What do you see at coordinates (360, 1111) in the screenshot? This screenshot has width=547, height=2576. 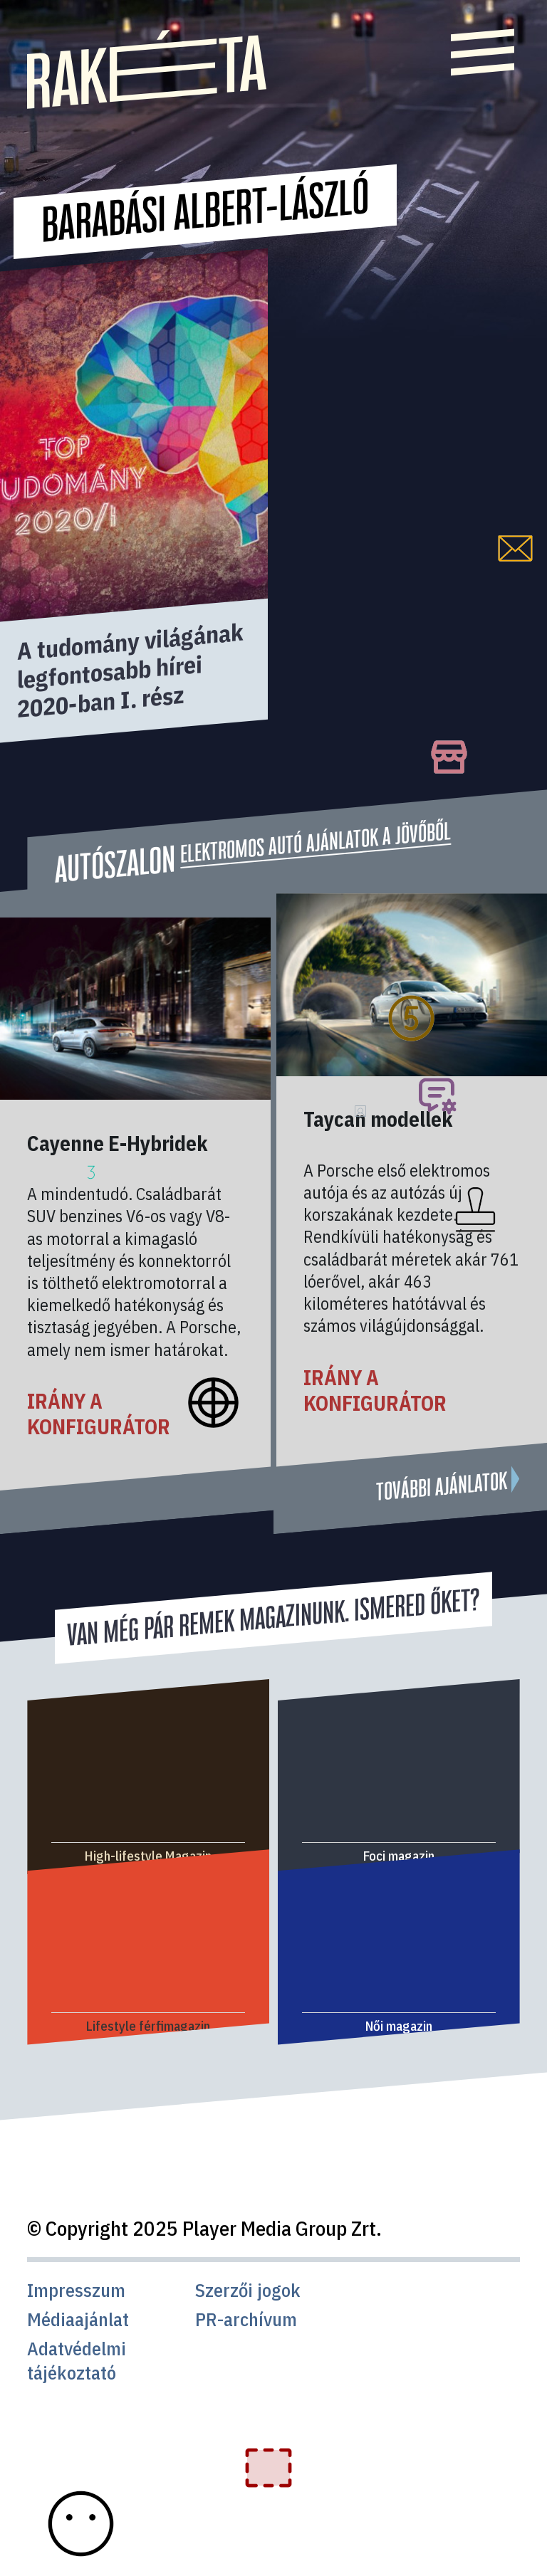 I see `view user profile` at bounding box center [360, 1111].